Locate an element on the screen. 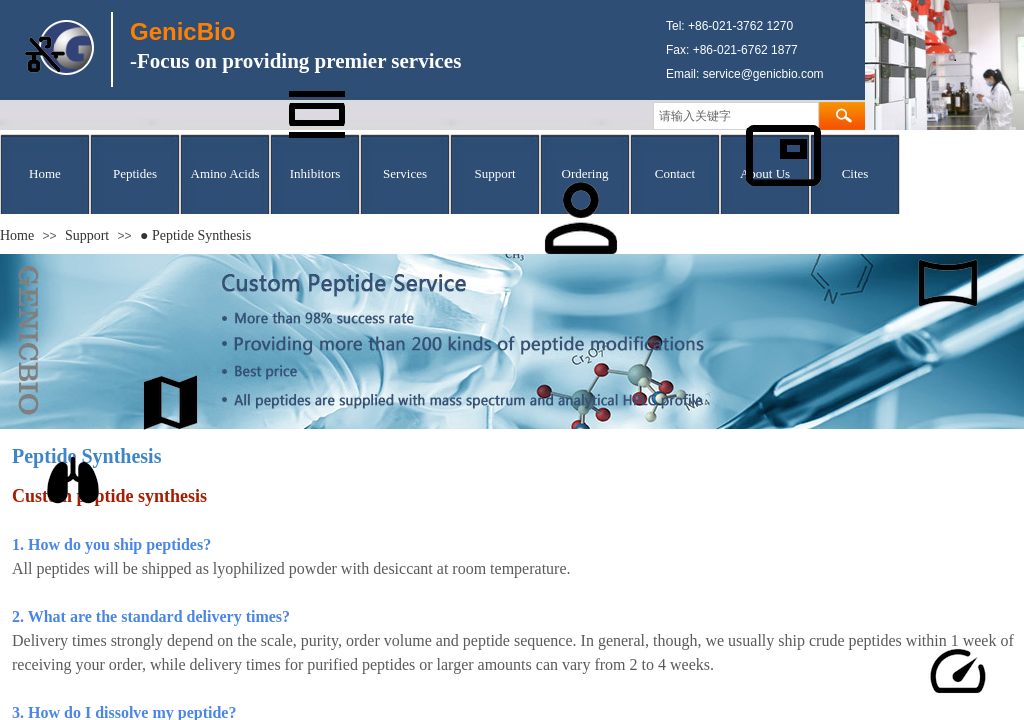 The image size is (1024, 720). enable picture-in-picture mode is located at coordinates (783, 155).